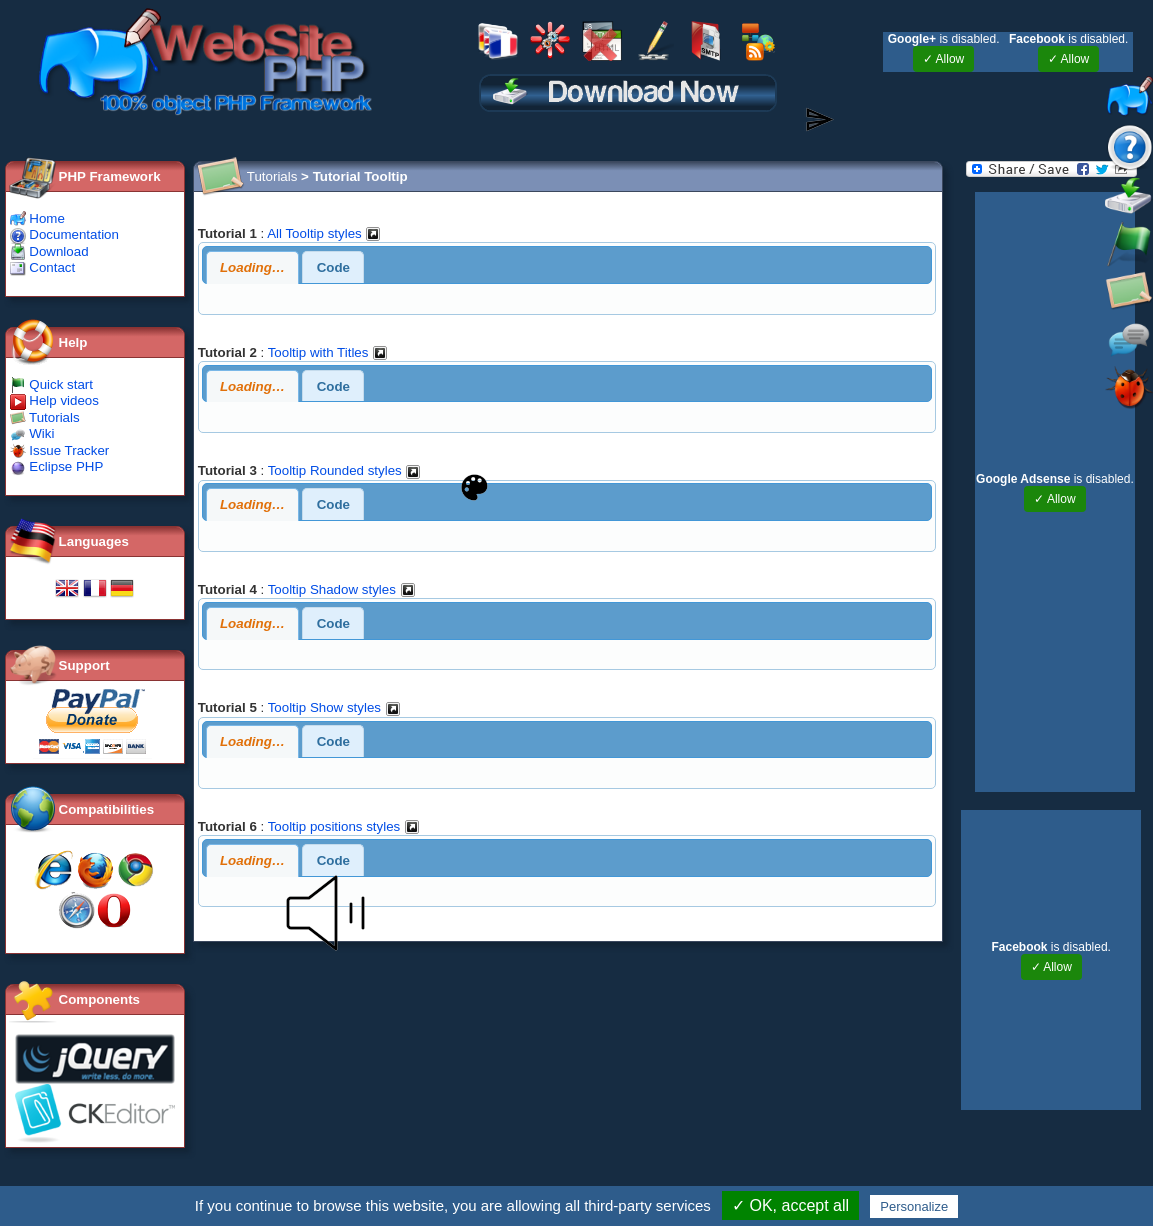  I want to click on send a message or email, so click(819, 119).